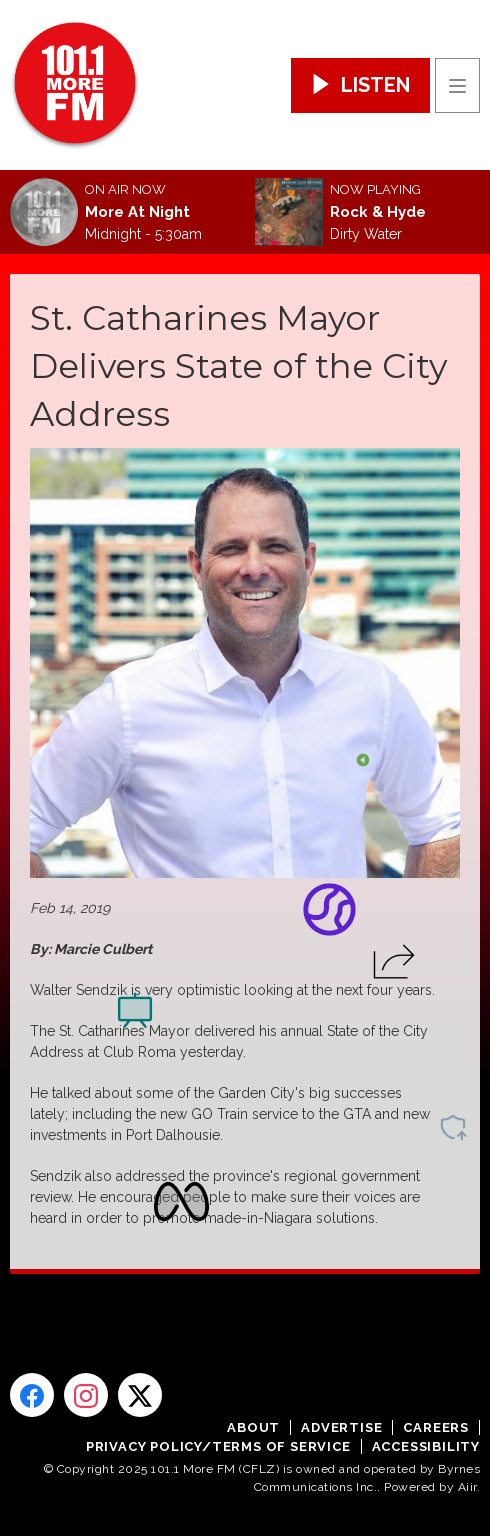 This screenshot has height=1536, width=490. I want to click on upgrade or enhance security protection, so click(453, 1127).